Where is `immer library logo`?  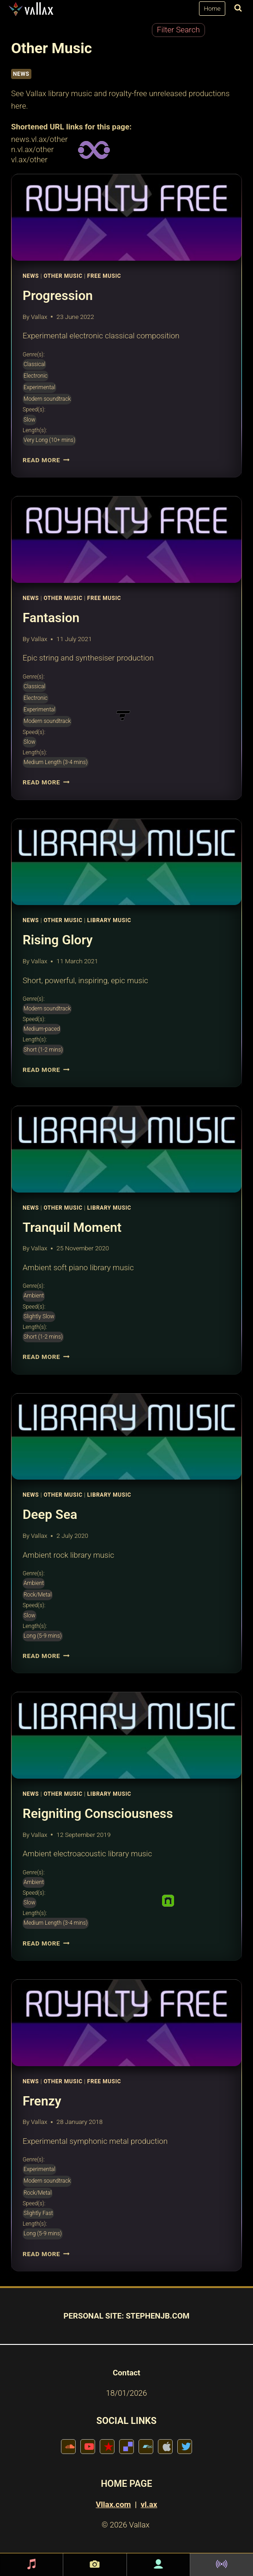
immer library logo is located at coordinates (94, 150).